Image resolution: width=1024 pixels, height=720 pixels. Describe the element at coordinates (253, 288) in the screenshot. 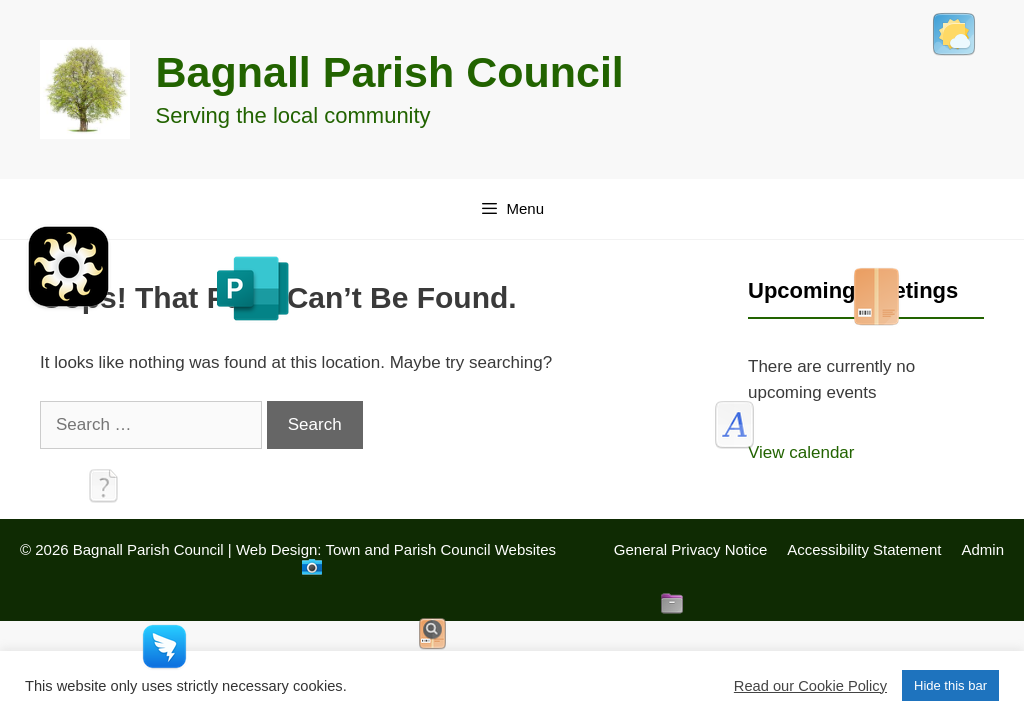

I see `open Microsoft Publisher application` at that location.